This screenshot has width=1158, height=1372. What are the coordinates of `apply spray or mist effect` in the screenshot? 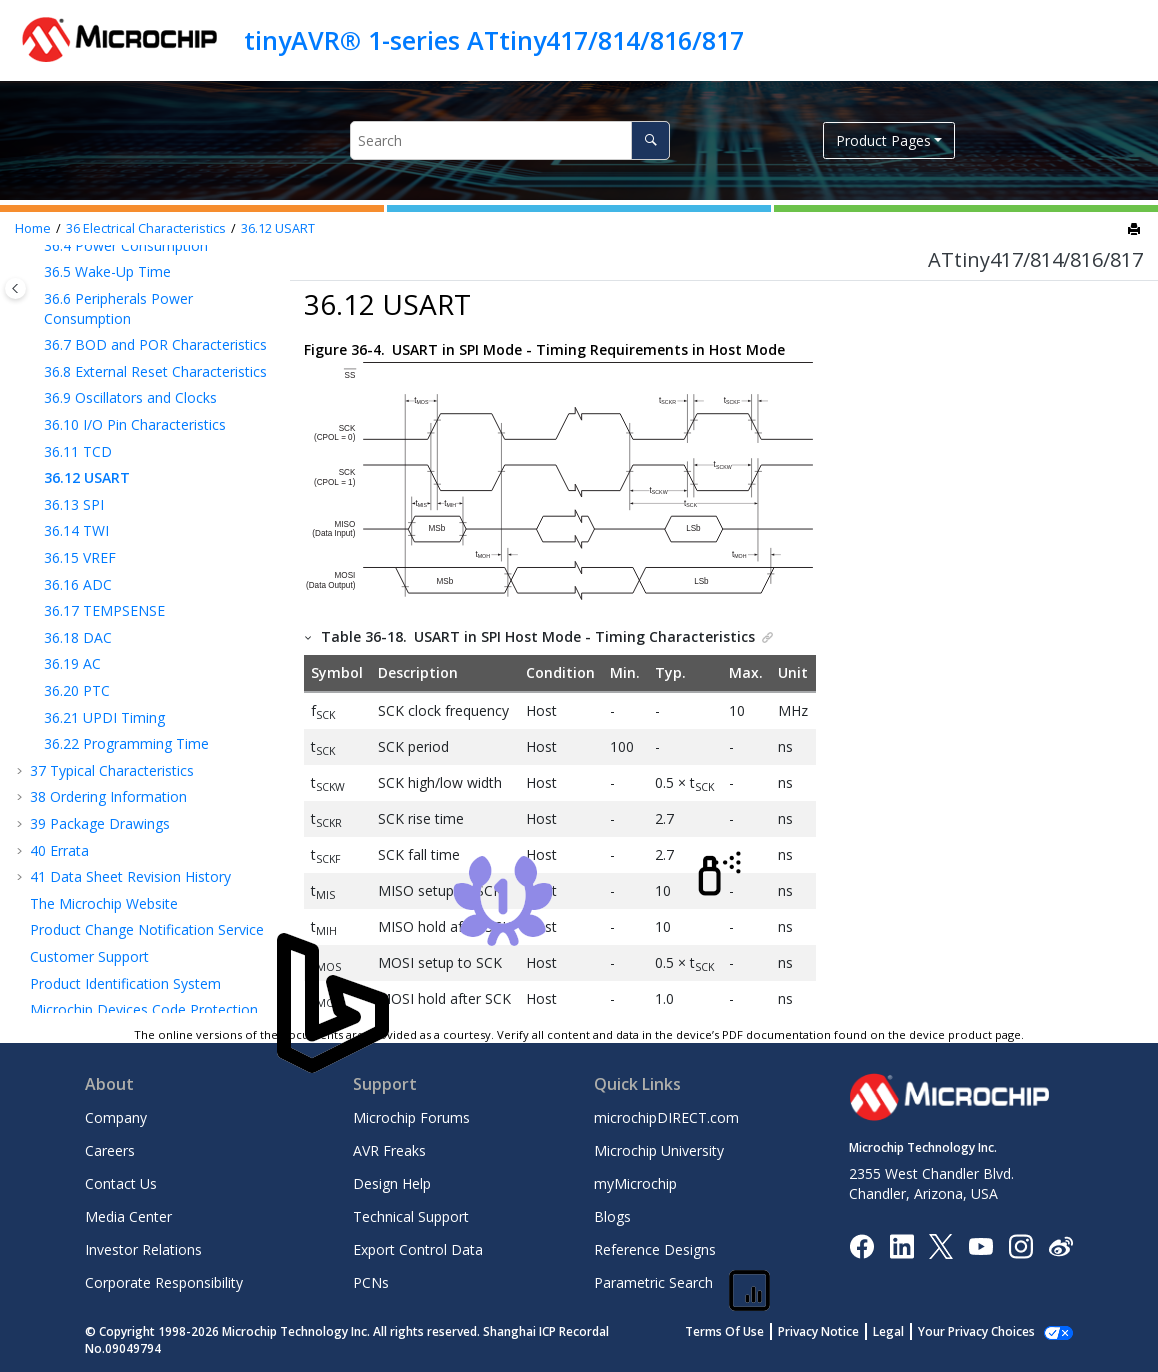 It's located at (718, 873).